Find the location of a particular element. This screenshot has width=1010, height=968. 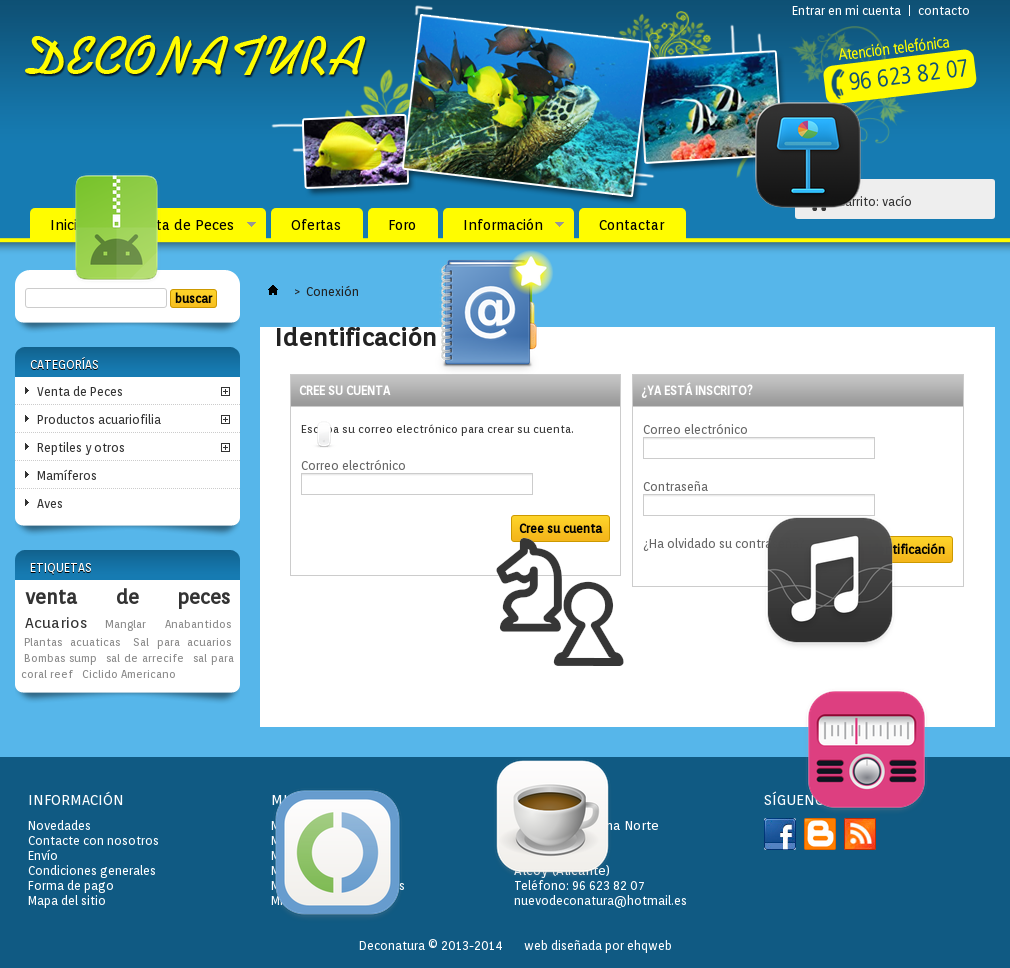

create a new contact in address book is located at coordinates (486, 316).